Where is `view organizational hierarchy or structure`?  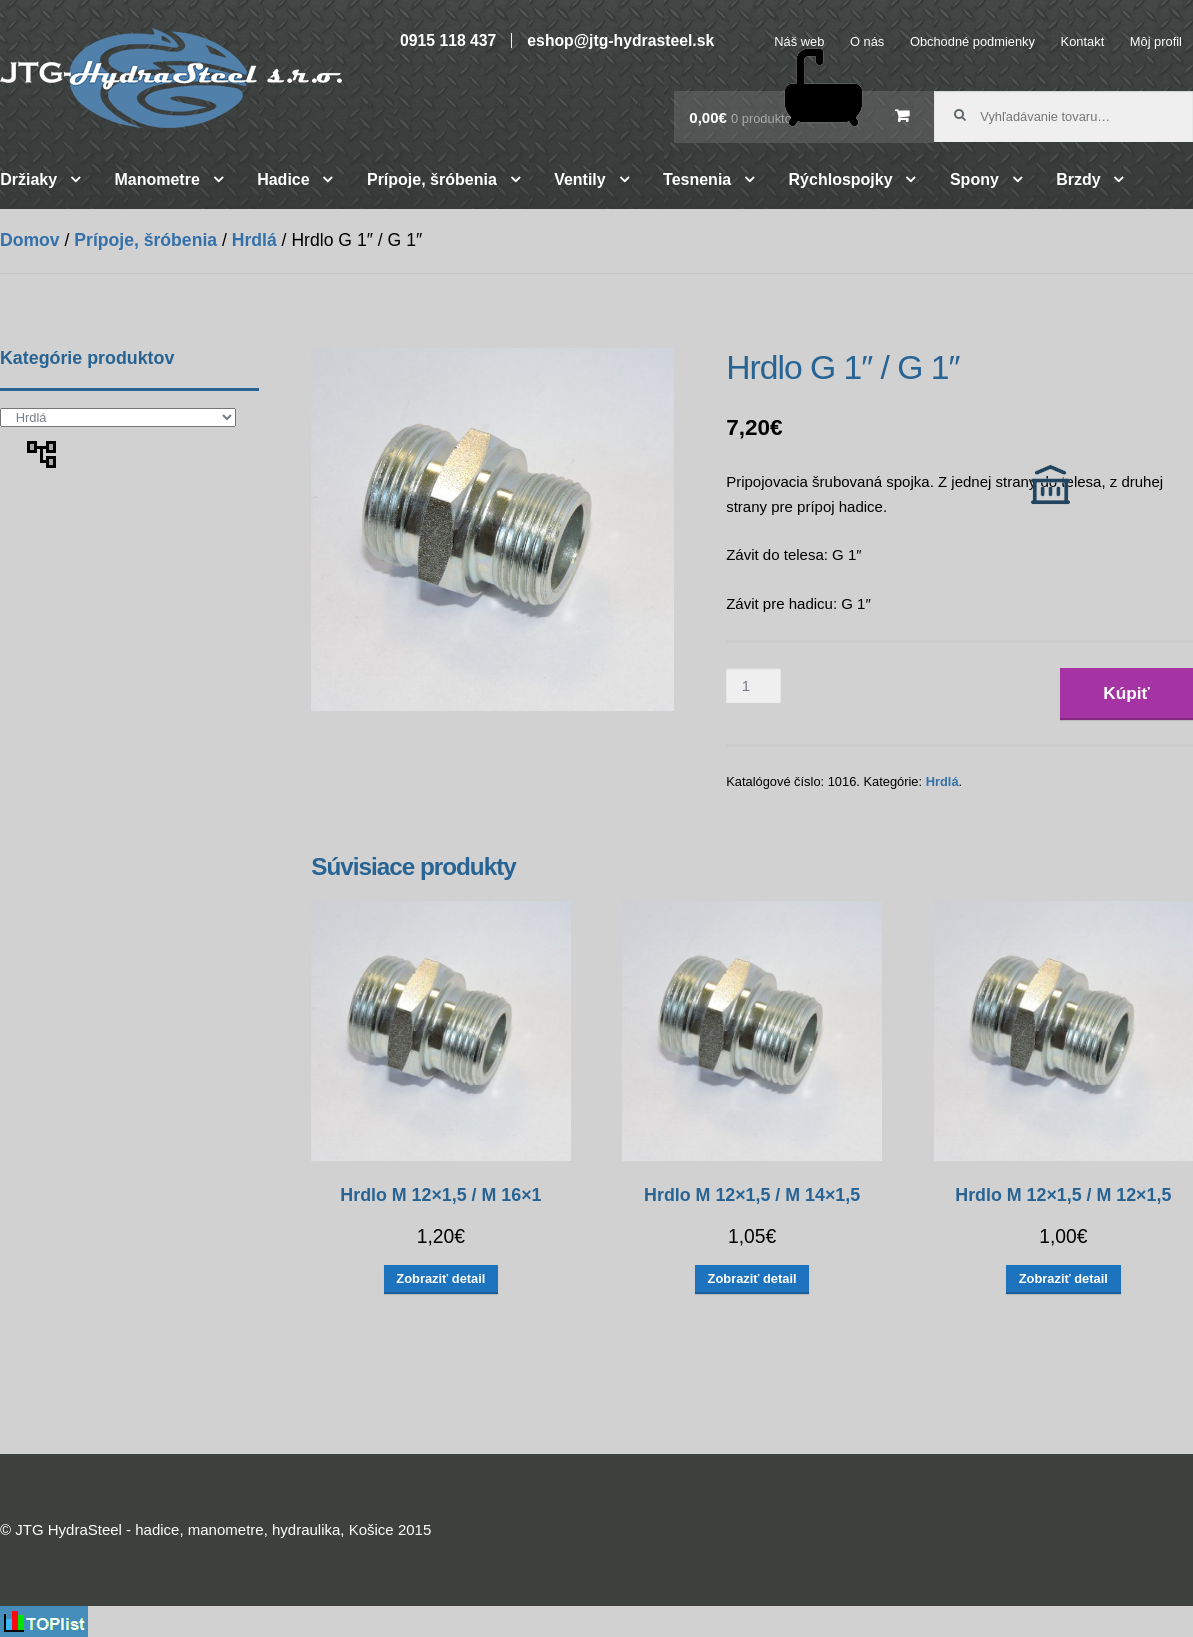 view organizational hierarchy or structure is located at coordinates (41, 454).